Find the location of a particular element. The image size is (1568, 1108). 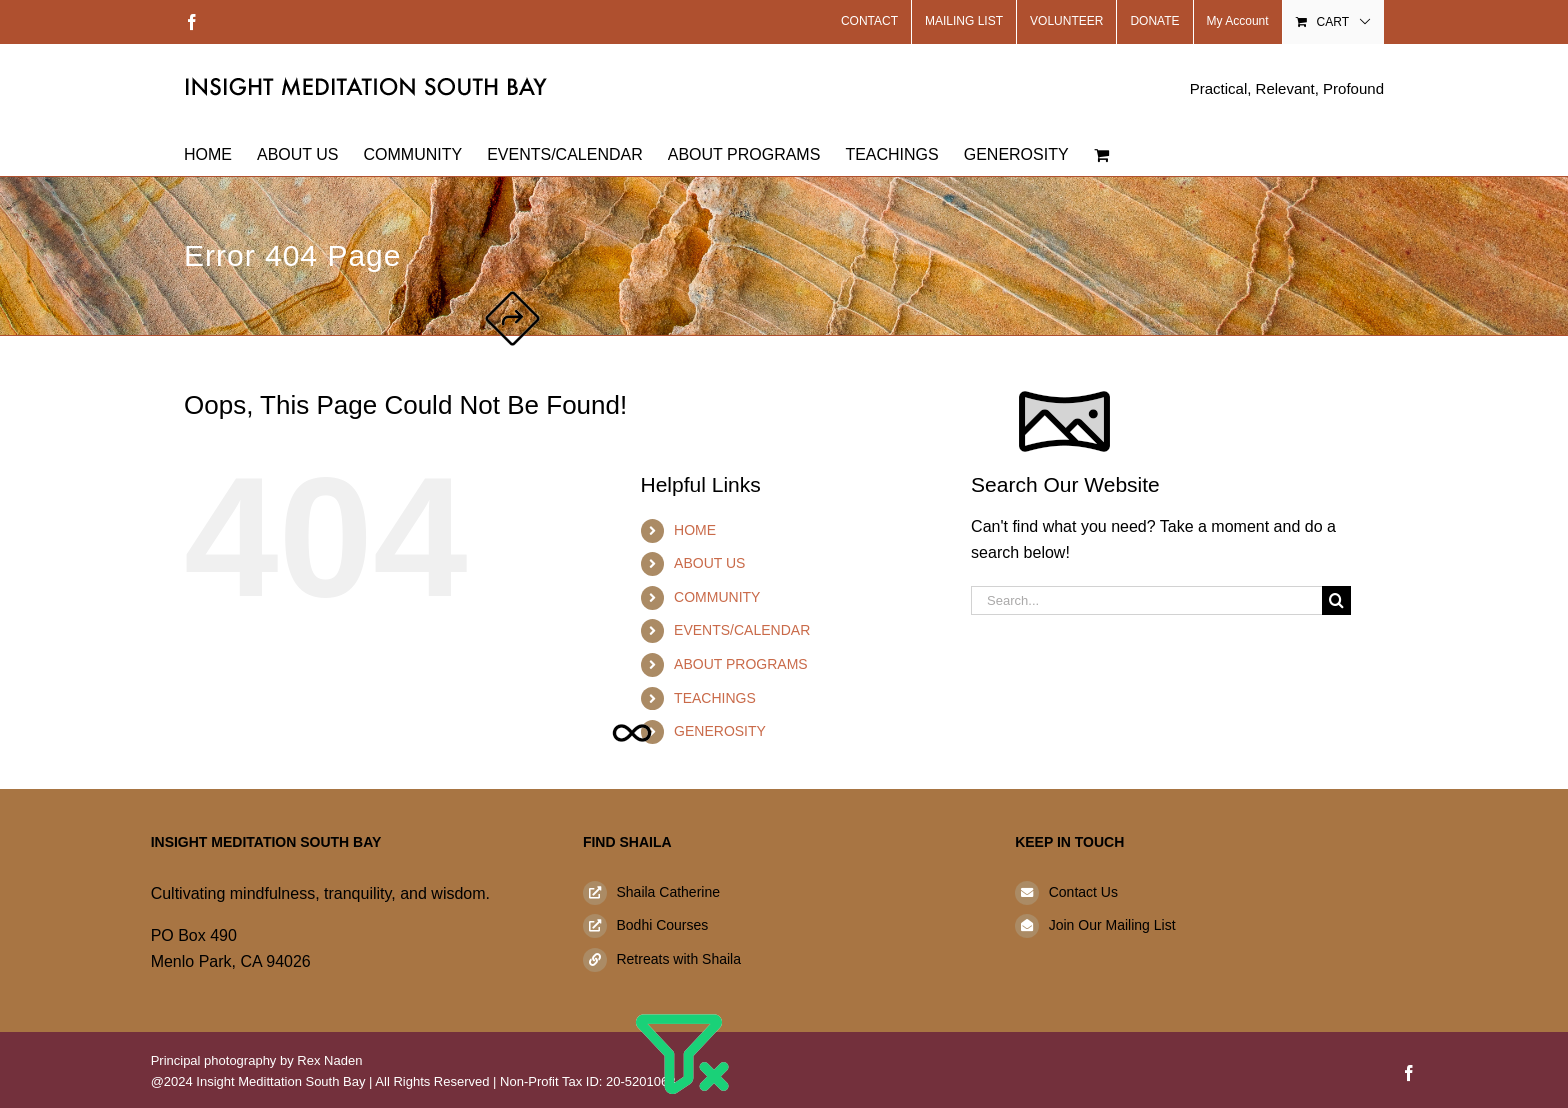

indicates an upcoming turn or direction change is located at coordinates (512, 318).